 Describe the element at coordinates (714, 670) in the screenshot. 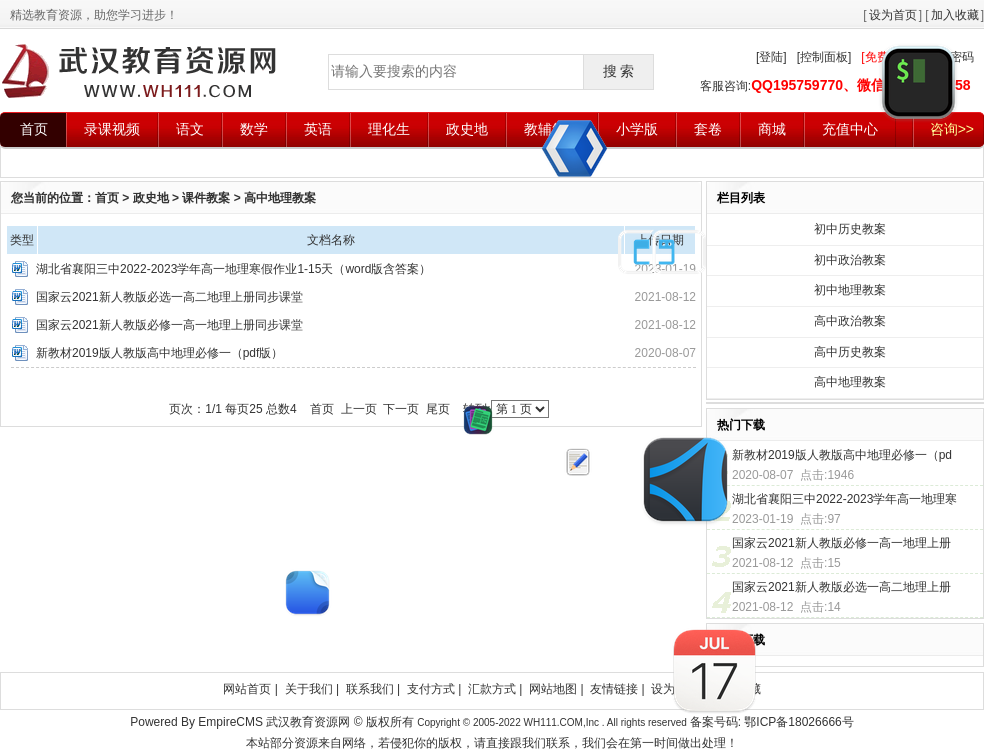

I see `open the calendar app` at that location.